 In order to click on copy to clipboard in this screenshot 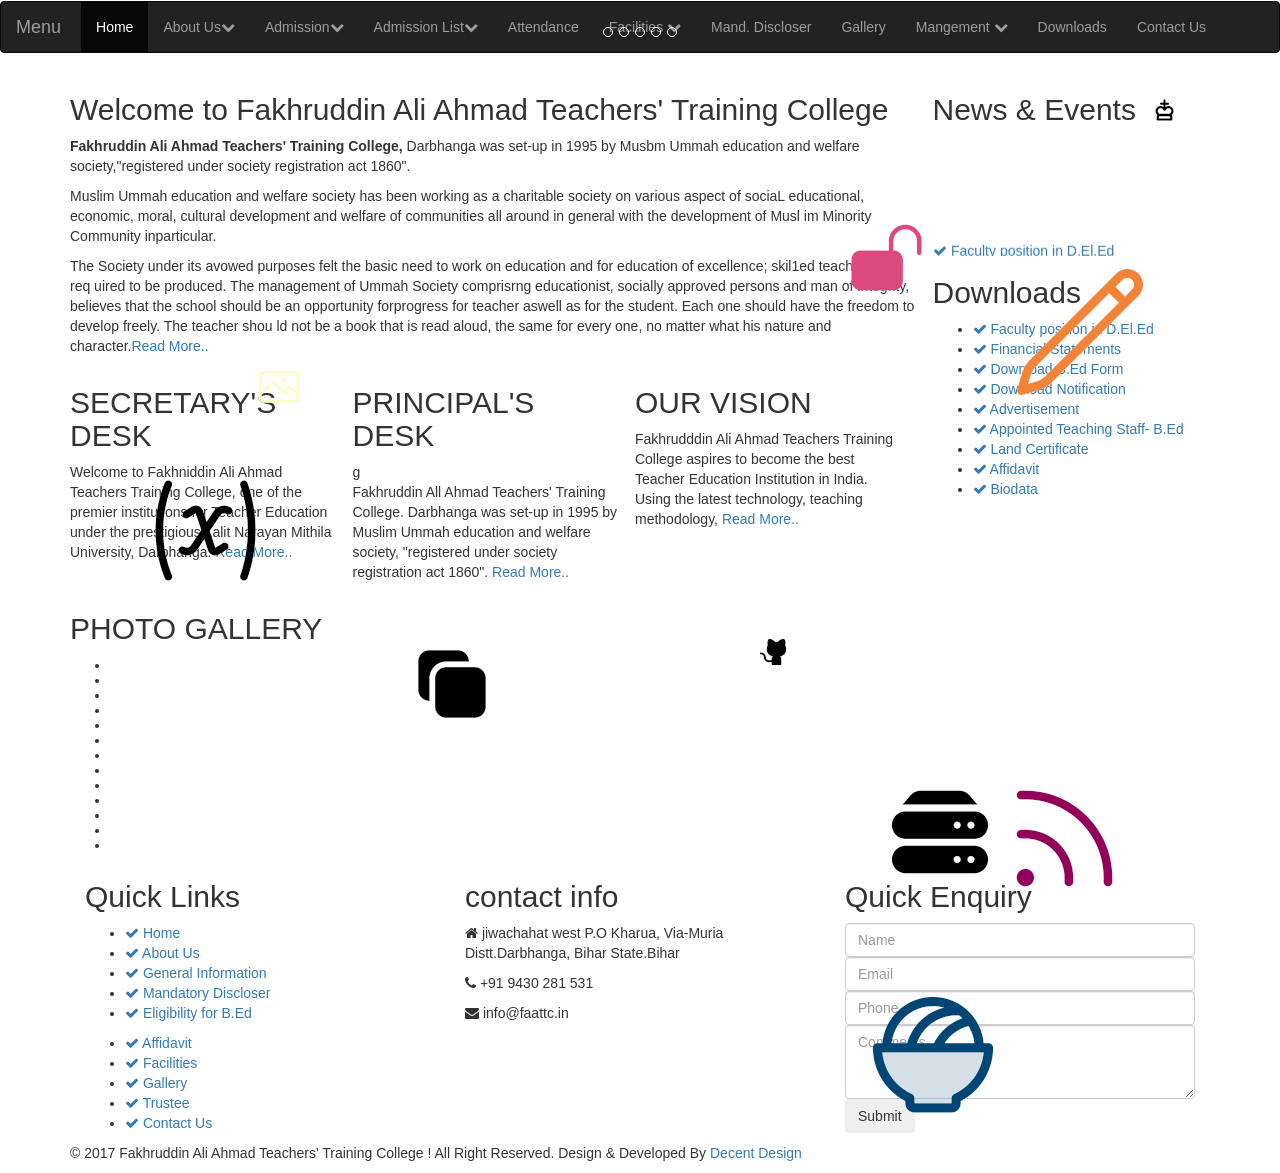, I will do `click(452, 684)`.